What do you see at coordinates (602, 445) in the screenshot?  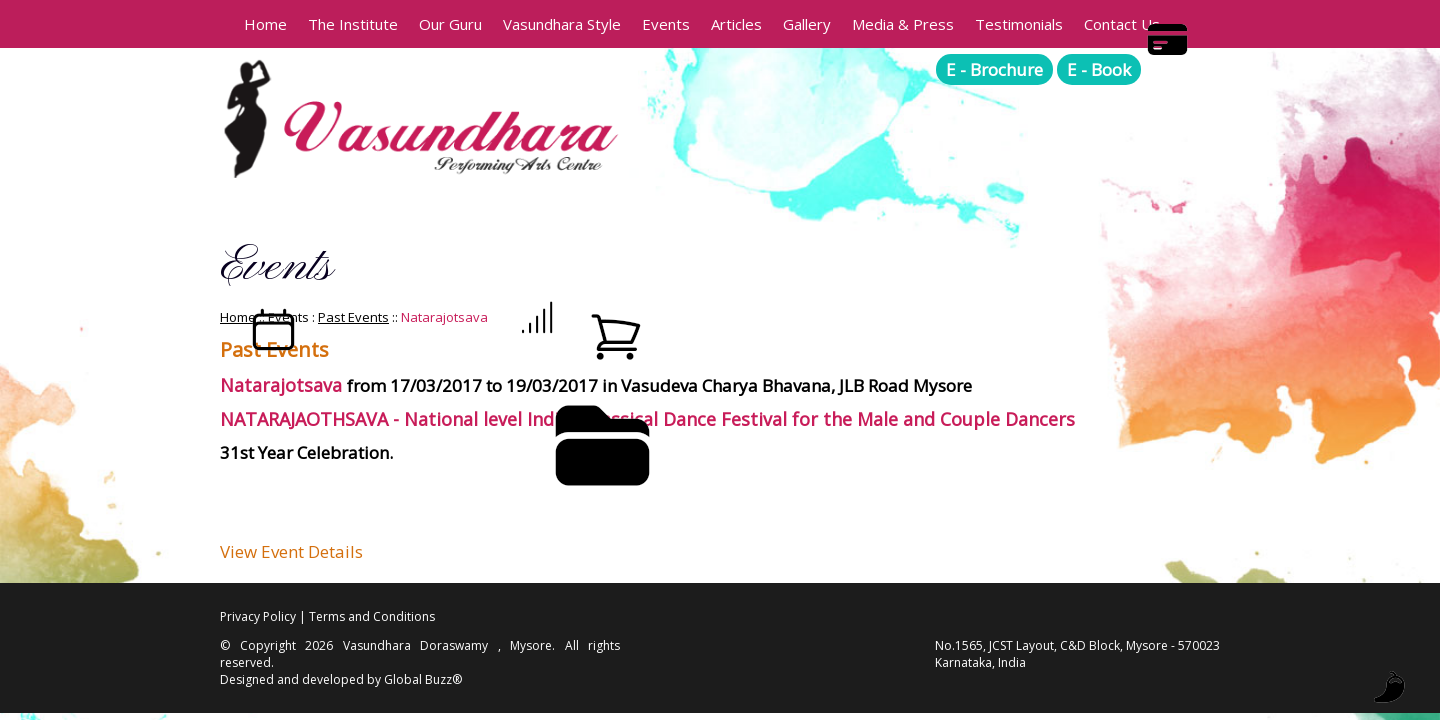 I see `open folder to view files` at bounding box center [602, 445].